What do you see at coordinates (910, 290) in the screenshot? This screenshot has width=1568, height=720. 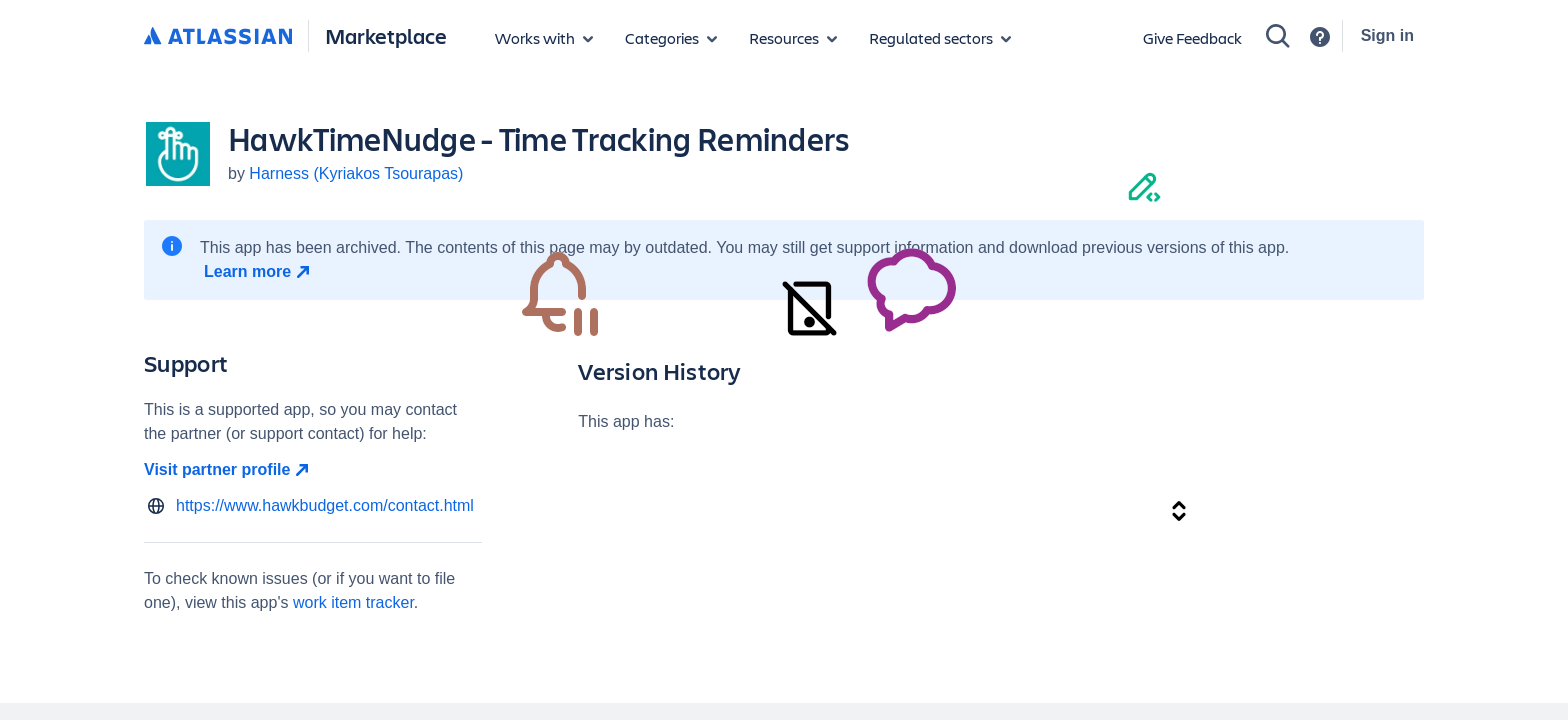 I see `open chat or messaging` at bounding box center [910, 290].